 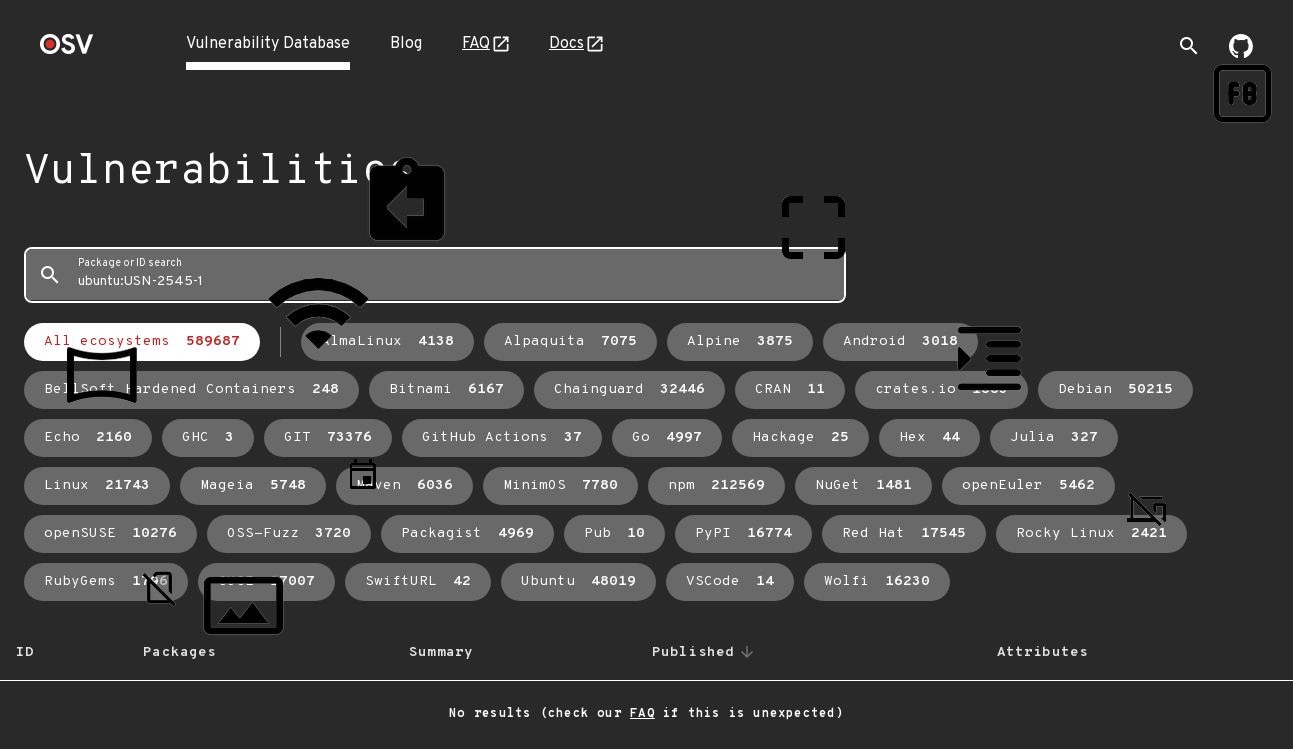 I want to click on select function key F8, so click(x=1242, y=93).